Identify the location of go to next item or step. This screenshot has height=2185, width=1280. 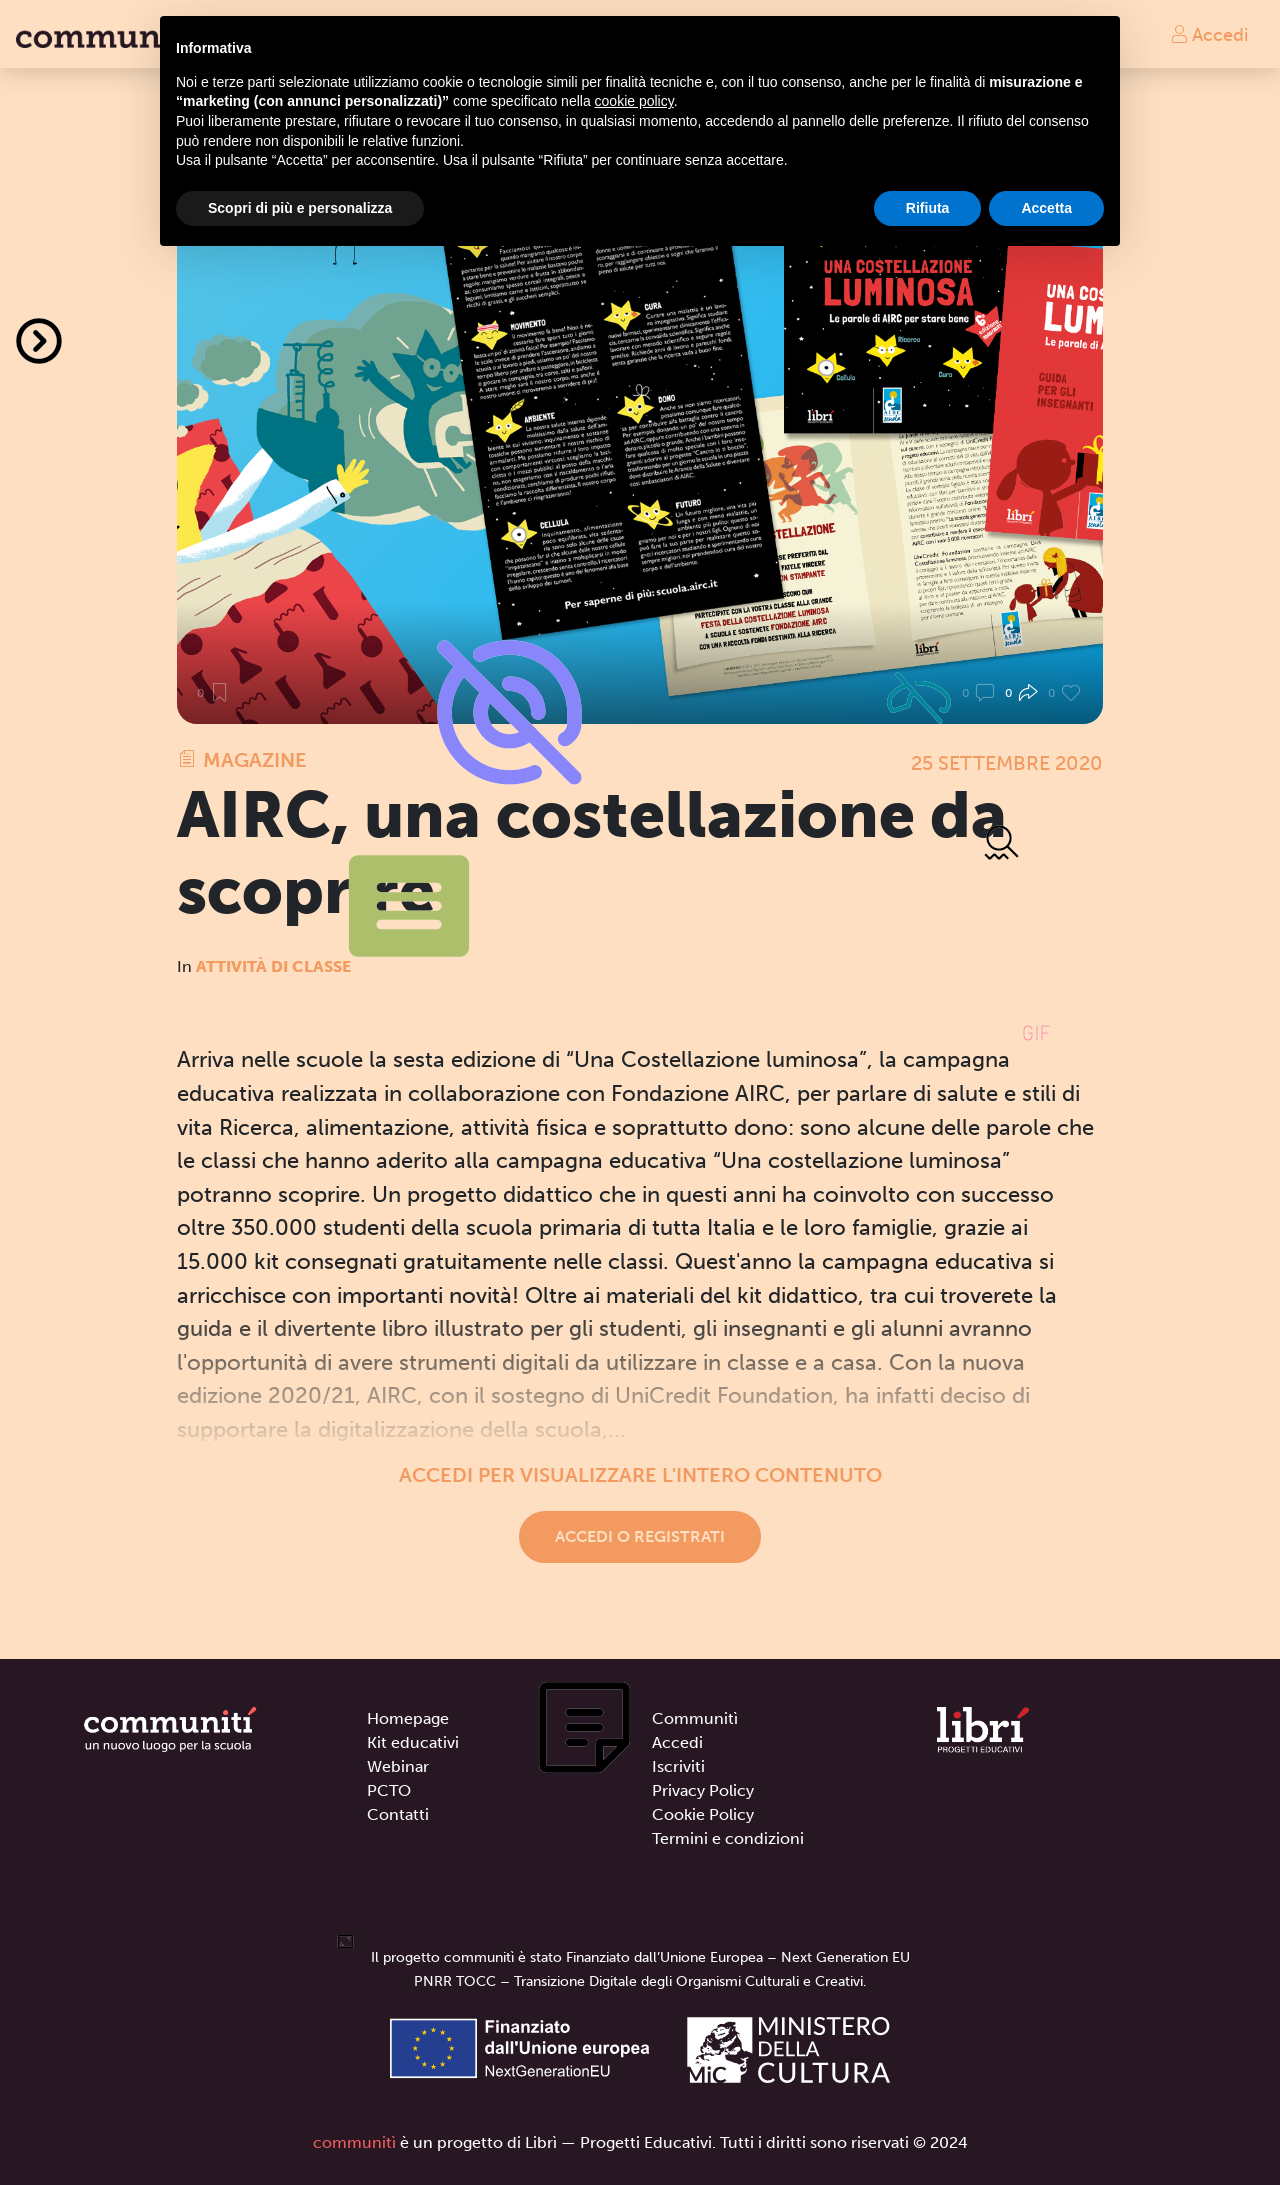
(39, 341).